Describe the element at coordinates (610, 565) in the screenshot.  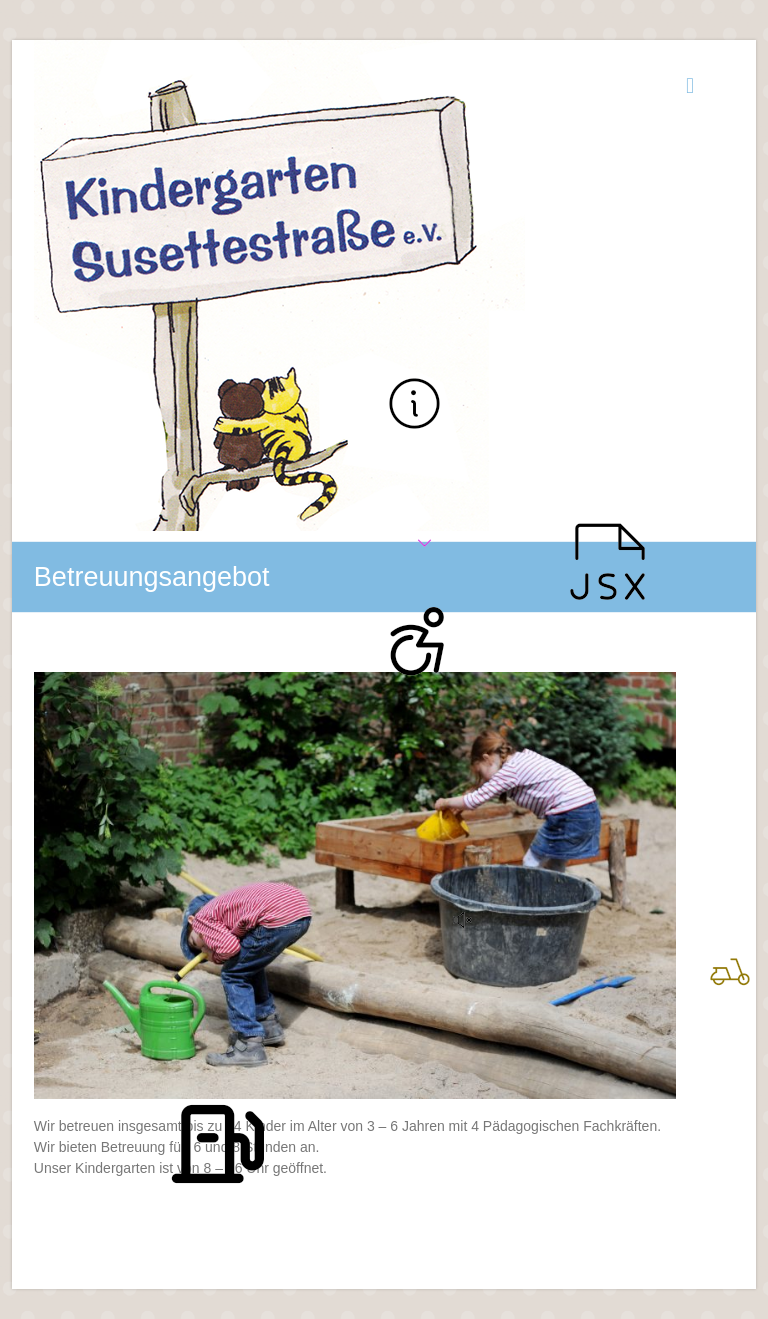
I see `jsx file type indicator` at that location.